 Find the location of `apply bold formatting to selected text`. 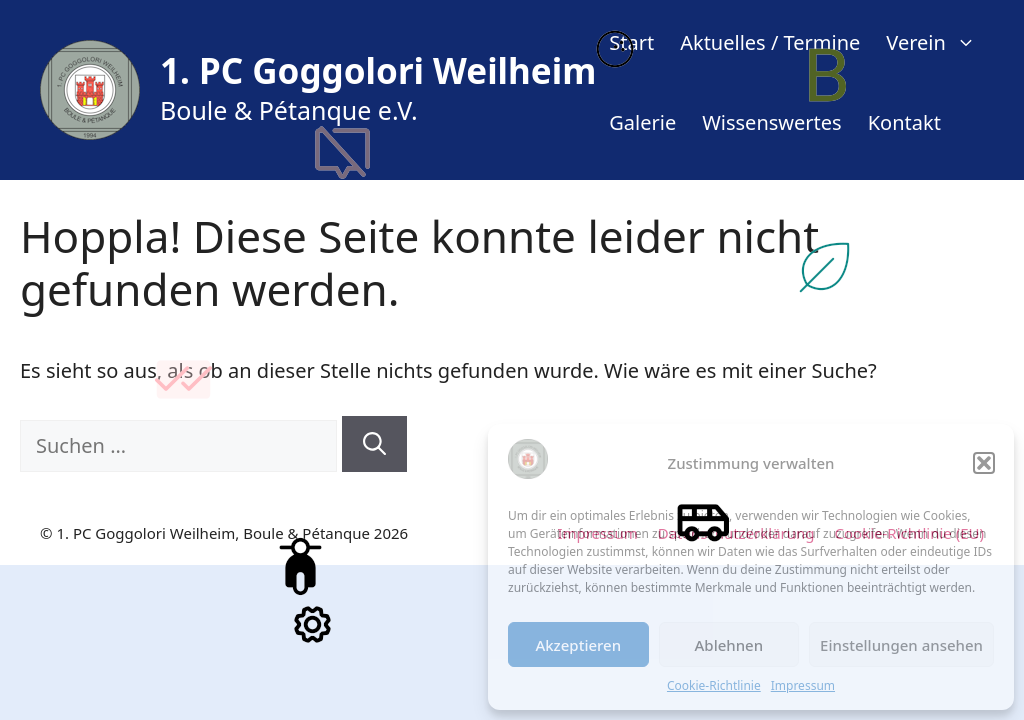

apply bold formatting to selected text is located at coordinates (825, 75).